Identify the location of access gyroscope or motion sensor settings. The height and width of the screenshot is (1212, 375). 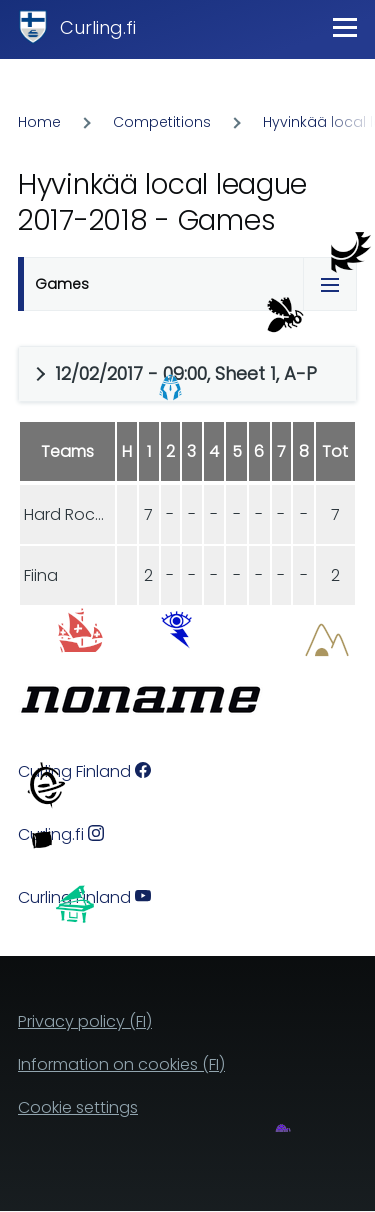
(46, 785).